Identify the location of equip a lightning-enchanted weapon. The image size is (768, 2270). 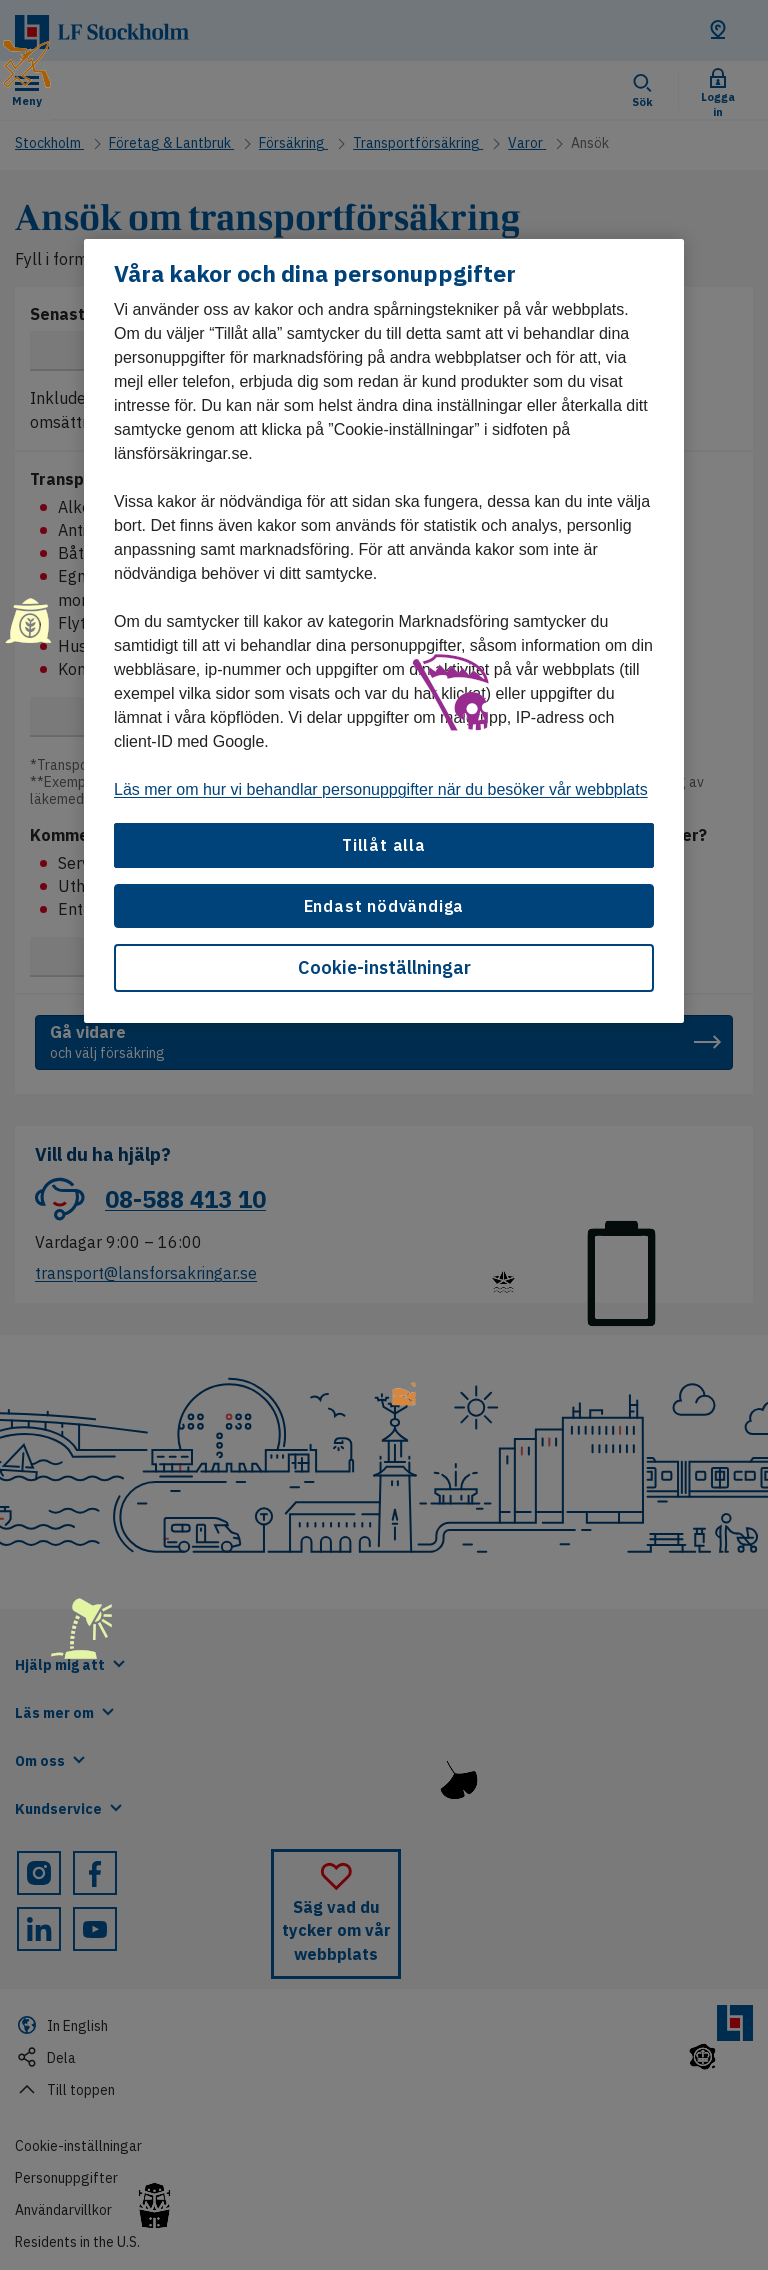
(27, 64).